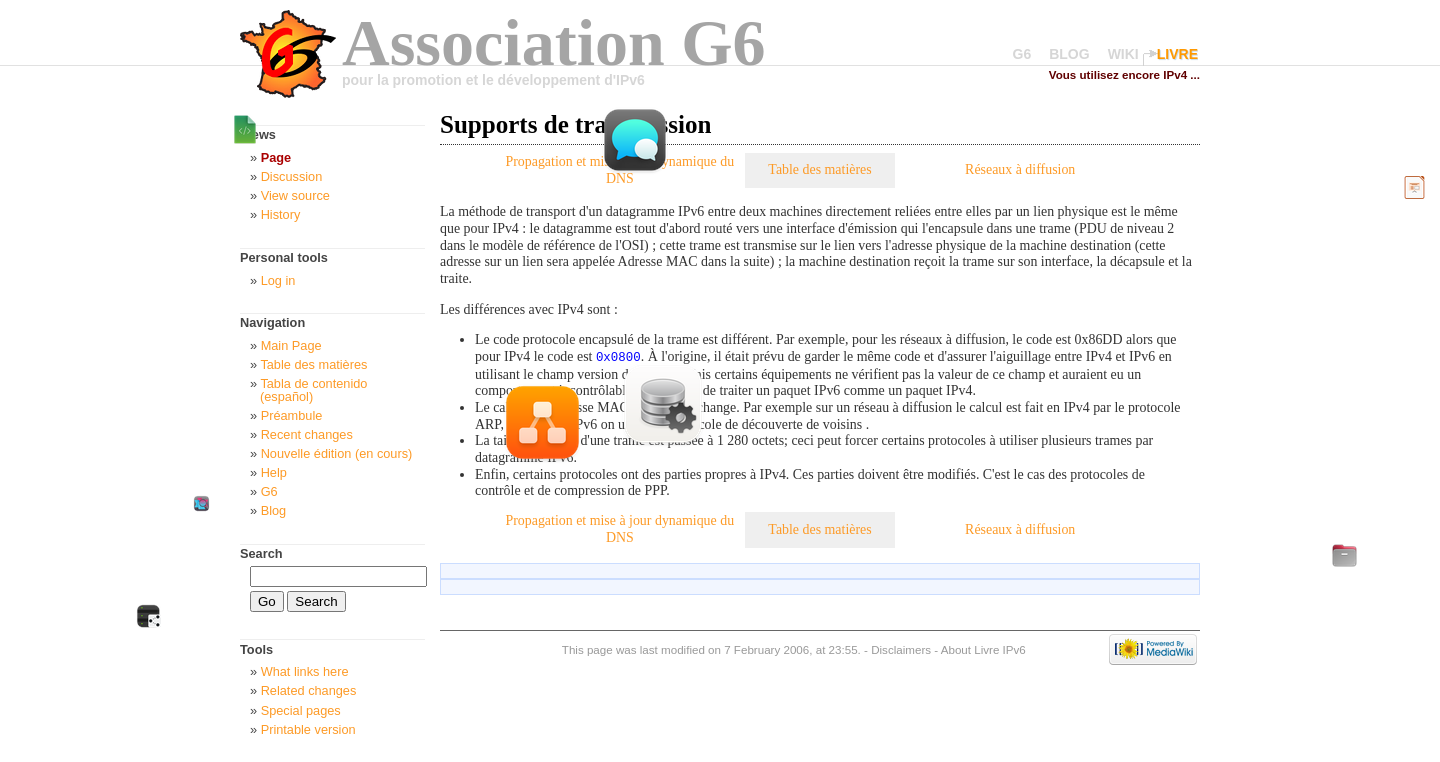  Describe the element at coordinates (201, 503) in the screenshot. I see `open aurea color palette or design tool app` at that location.